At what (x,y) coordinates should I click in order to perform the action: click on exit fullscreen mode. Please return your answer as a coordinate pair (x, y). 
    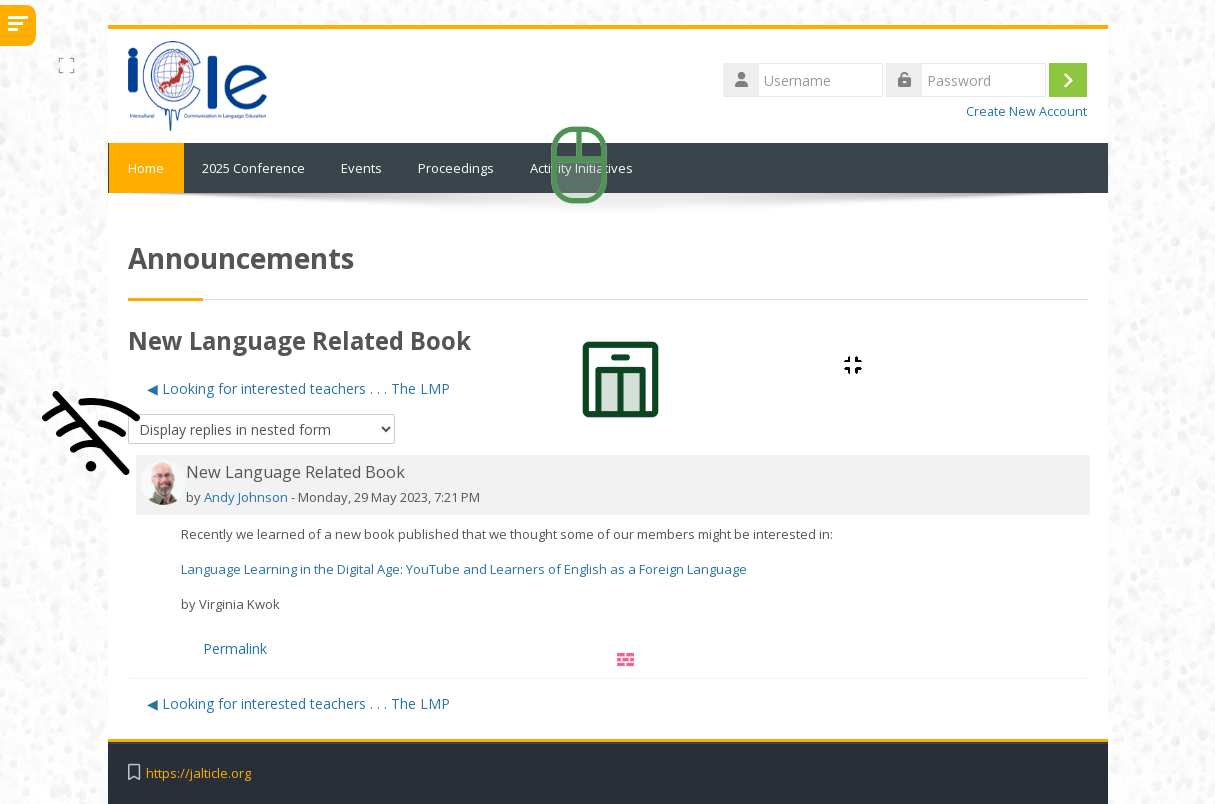
    Looking at the image, I should click on (853, 365).